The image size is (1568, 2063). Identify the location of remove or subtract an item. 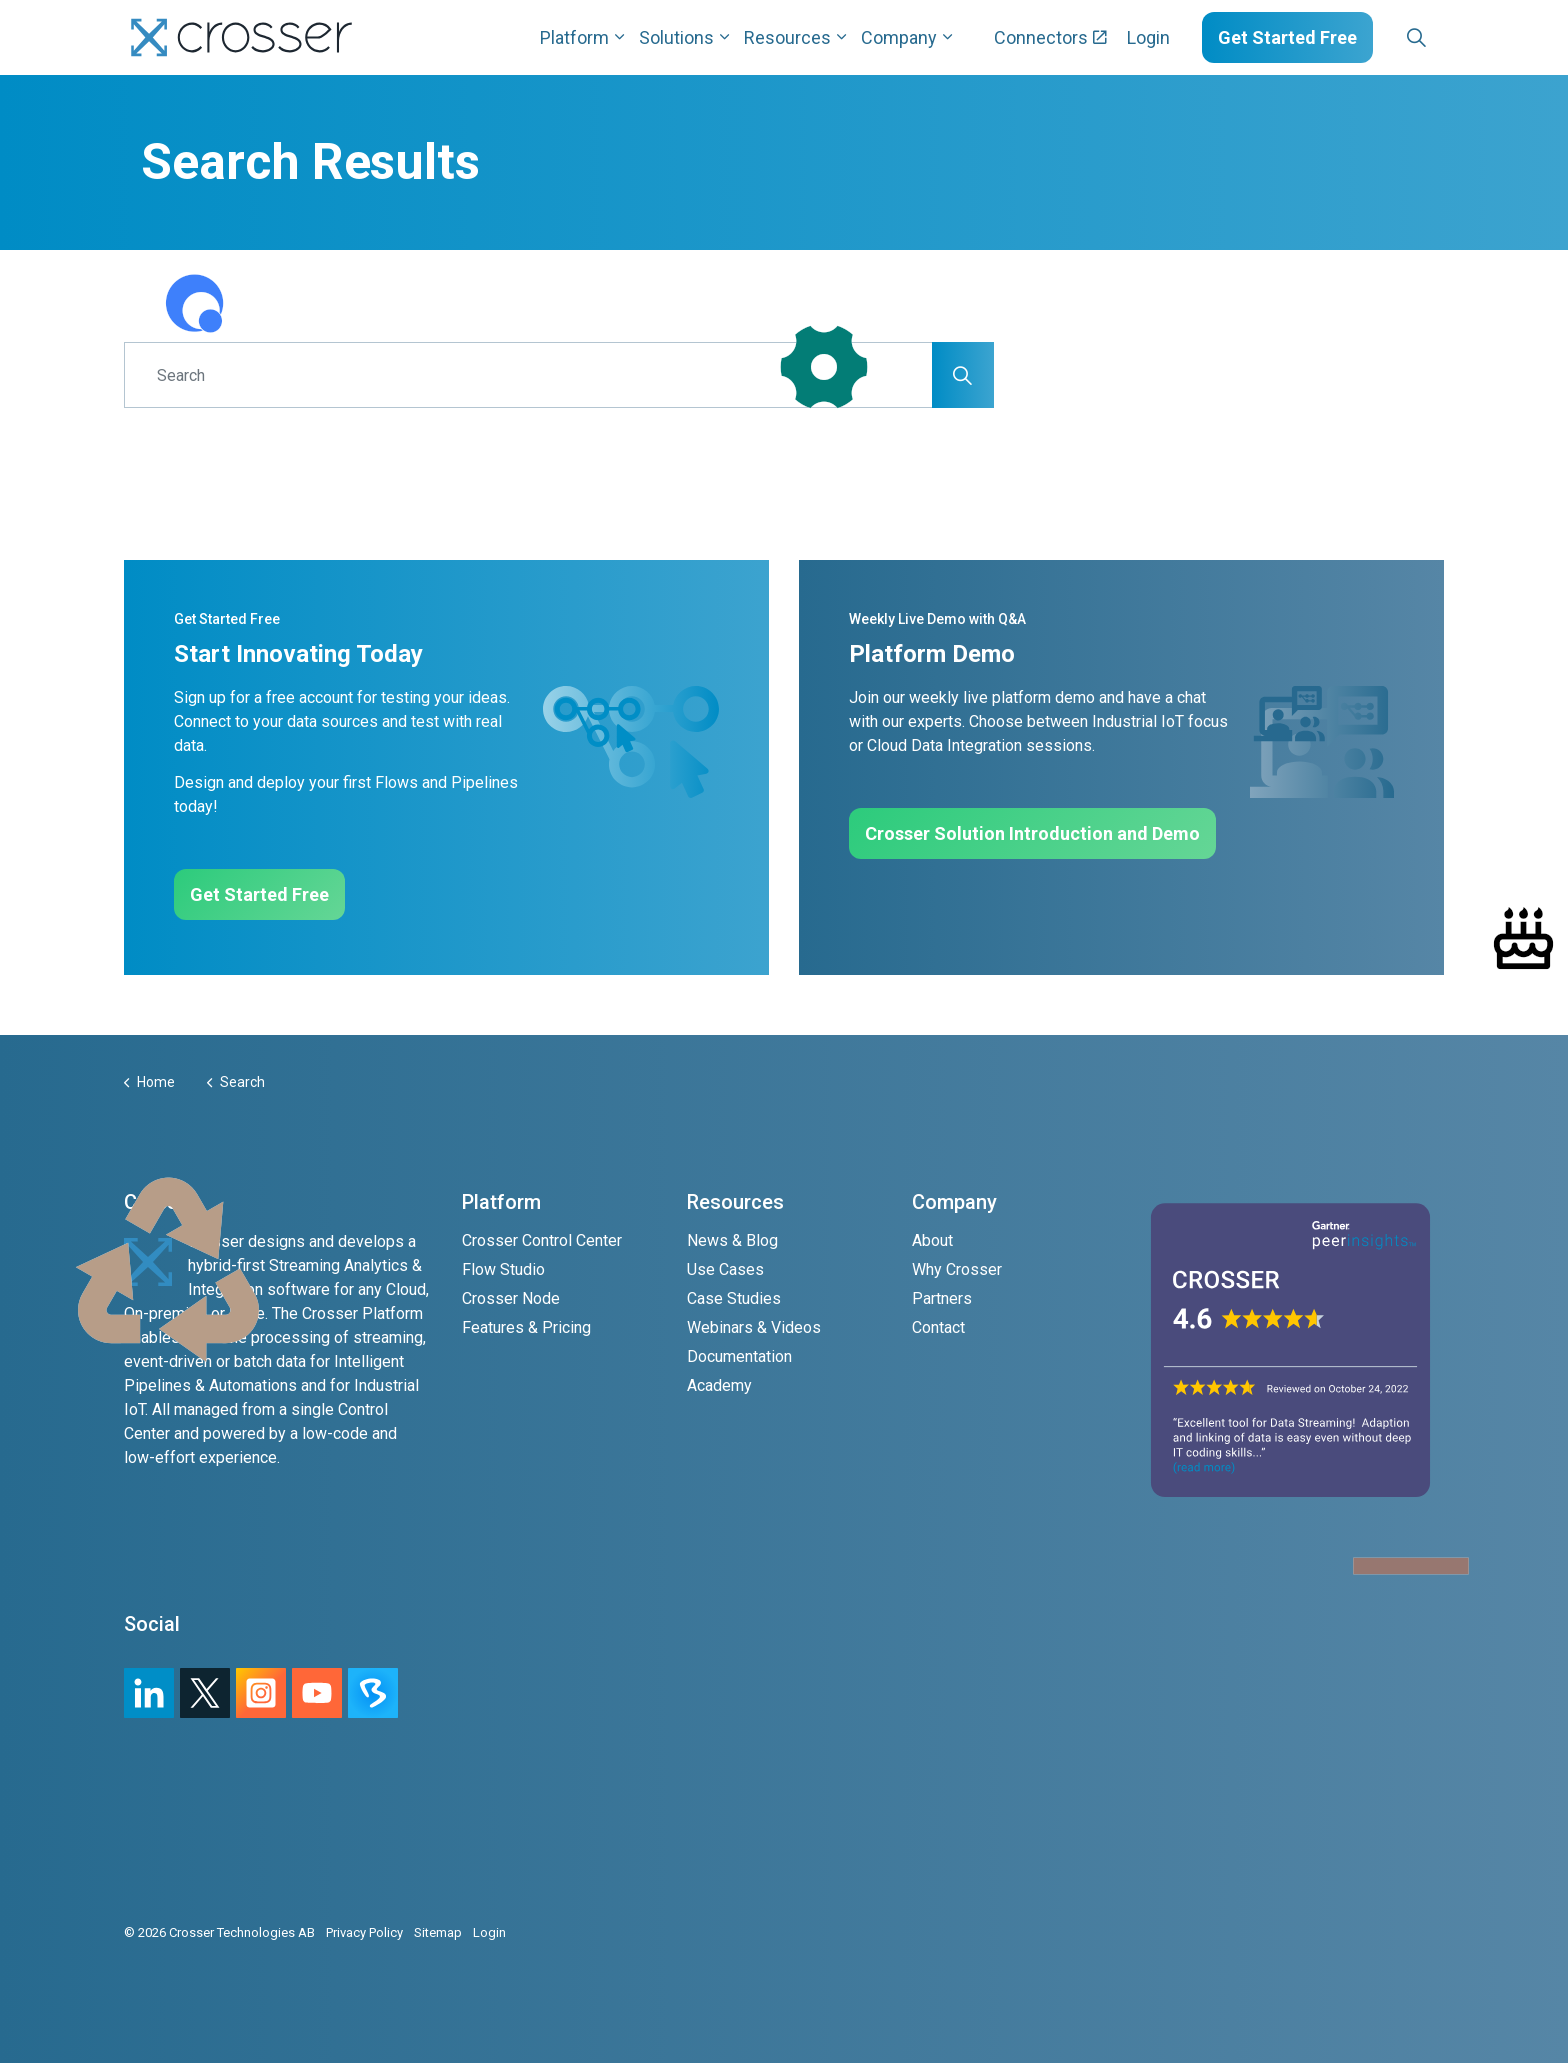
(1411, 1566).